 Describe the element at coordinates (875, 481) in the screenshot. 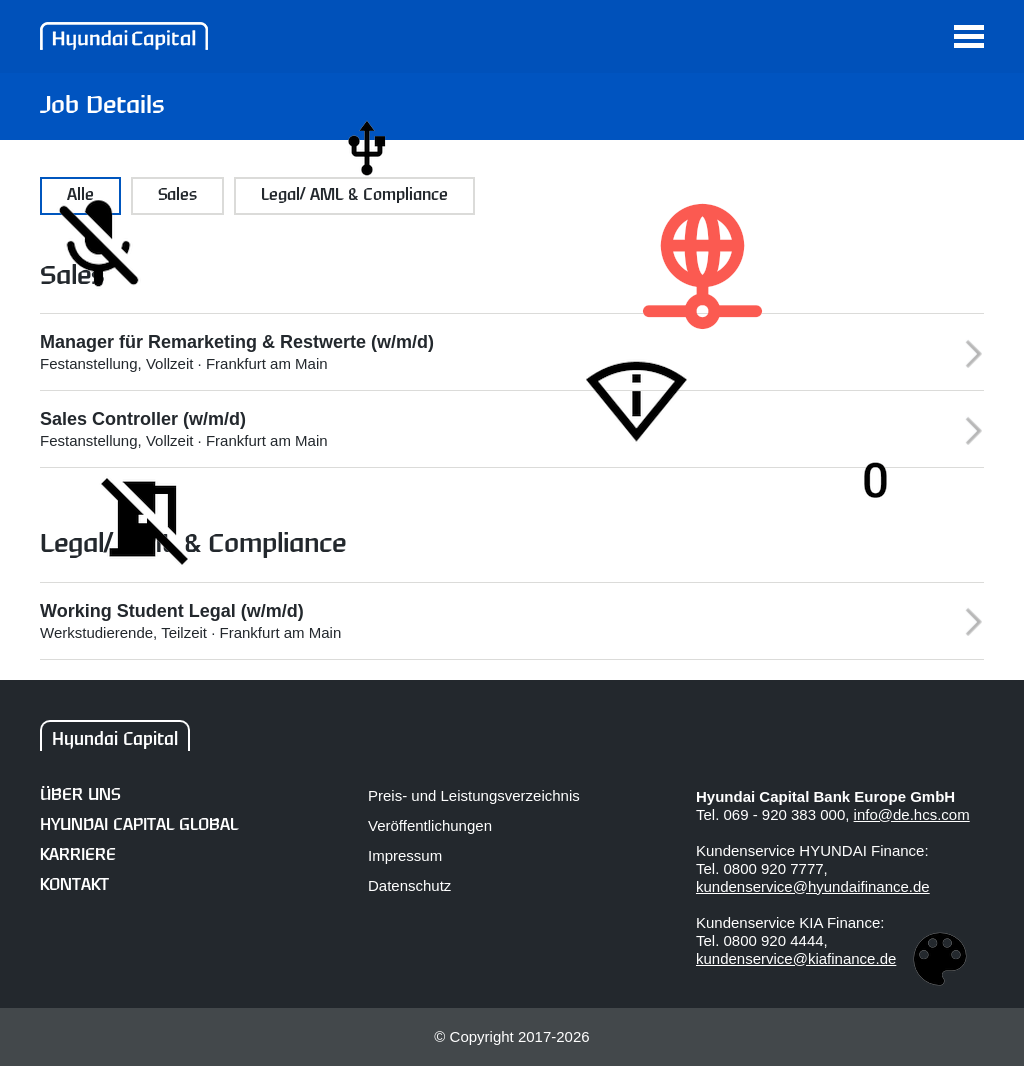

I see `set exposure compensation to zero` at that location.